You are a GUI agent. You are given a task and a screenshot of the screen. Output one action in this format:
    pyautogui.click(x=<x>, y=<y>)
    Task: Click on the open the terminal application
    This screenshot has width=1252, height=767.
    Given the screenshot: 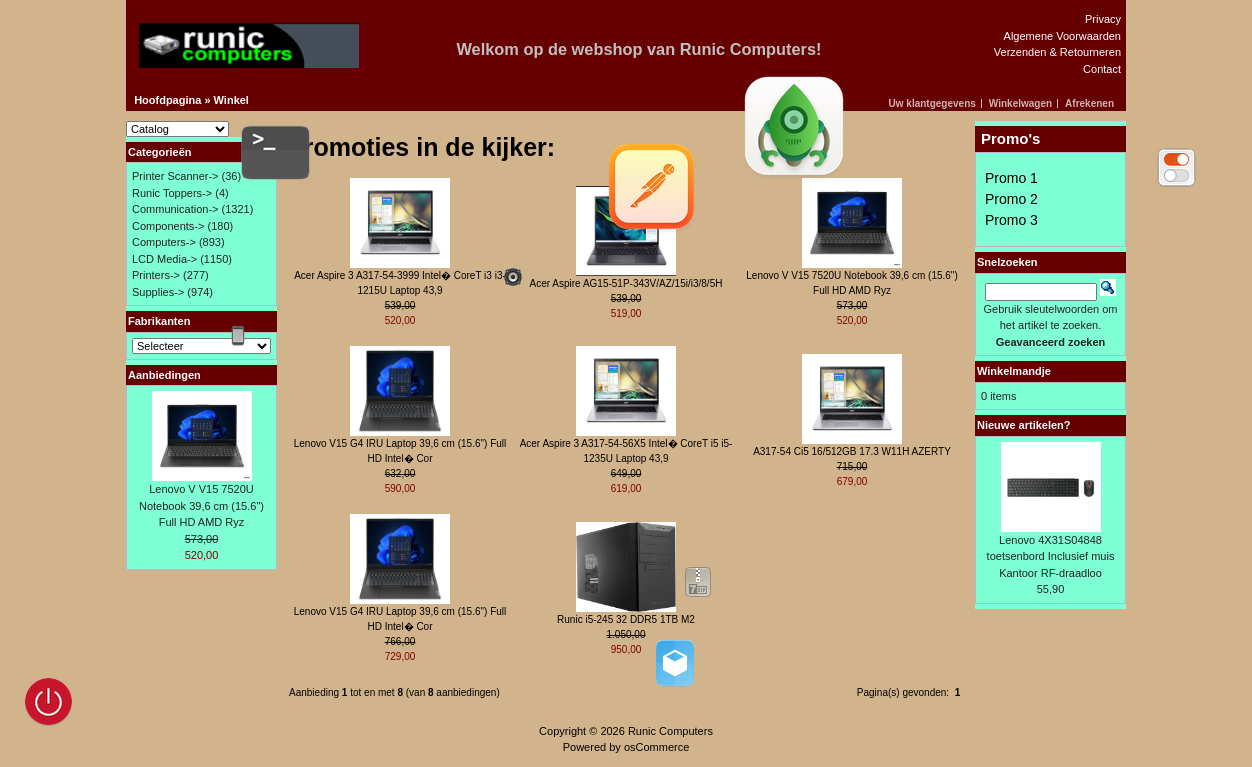 What is the action you would take?
    pyautogui.click(x=275, y=152)
    